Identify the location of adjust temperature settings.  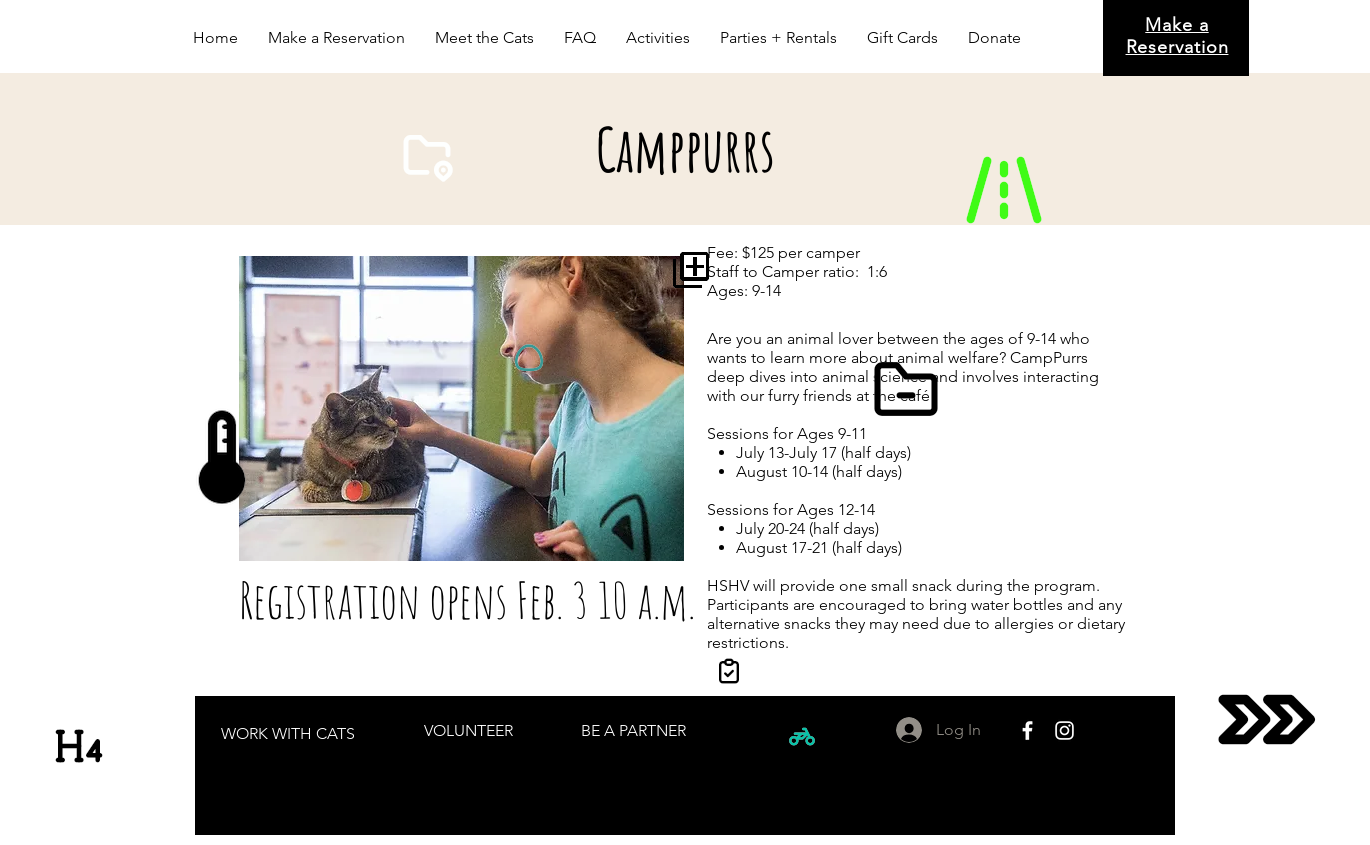
(222, 457).